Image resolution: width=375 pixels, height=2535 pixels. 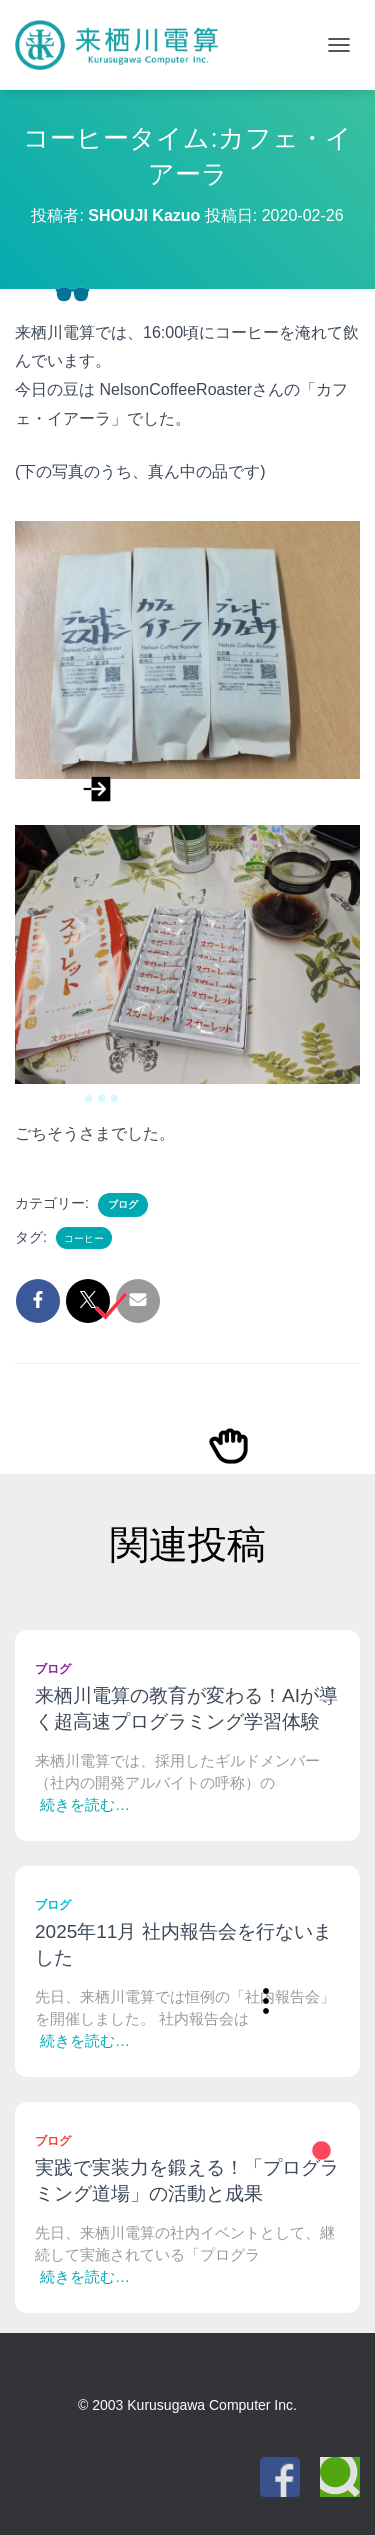 I want to click on drag to reorder or move an item, so click(x=229, y=1445).